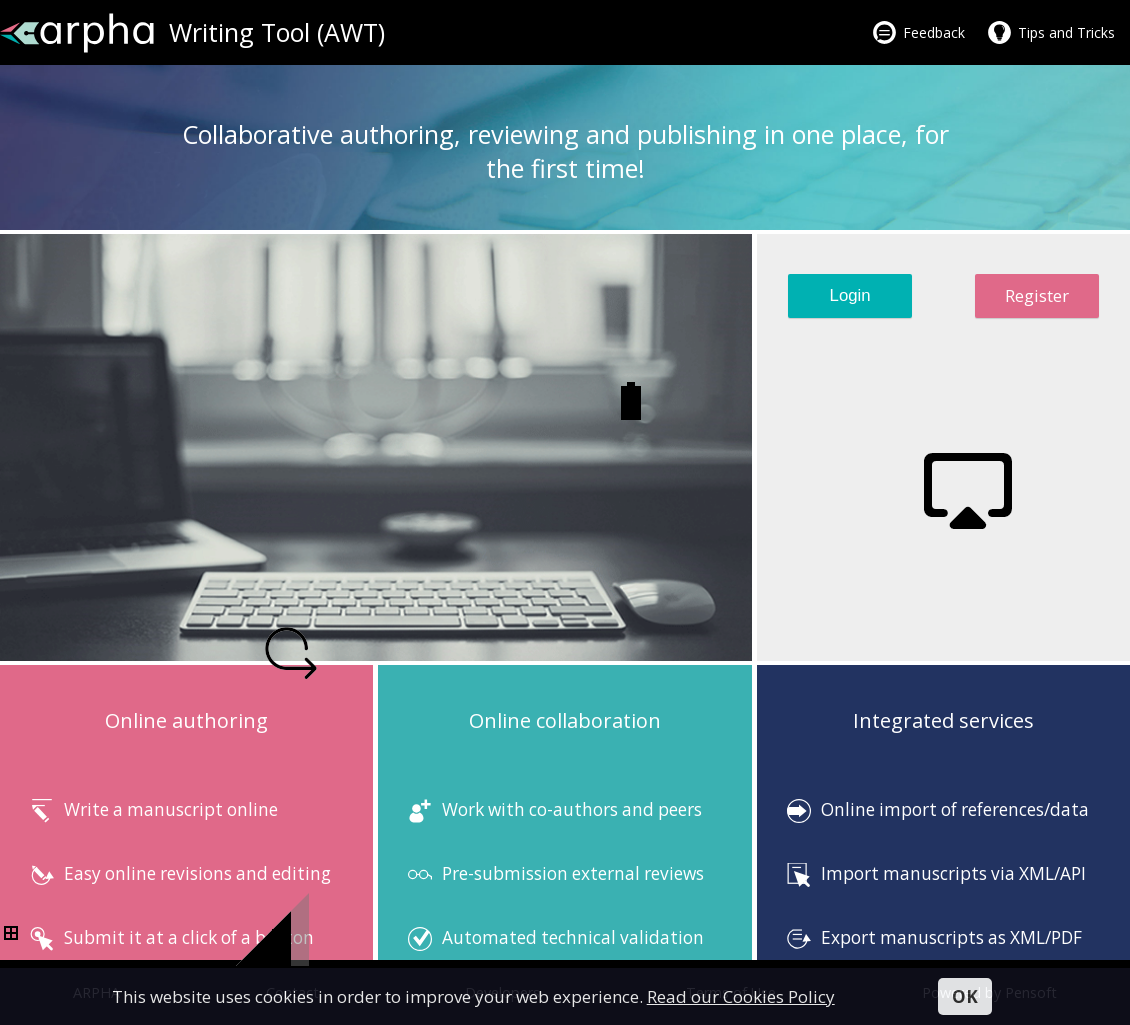  Describe the element at coordinates (272, 929) in the screenshot. I see `indicates moderate cellular signal strength` at that location.